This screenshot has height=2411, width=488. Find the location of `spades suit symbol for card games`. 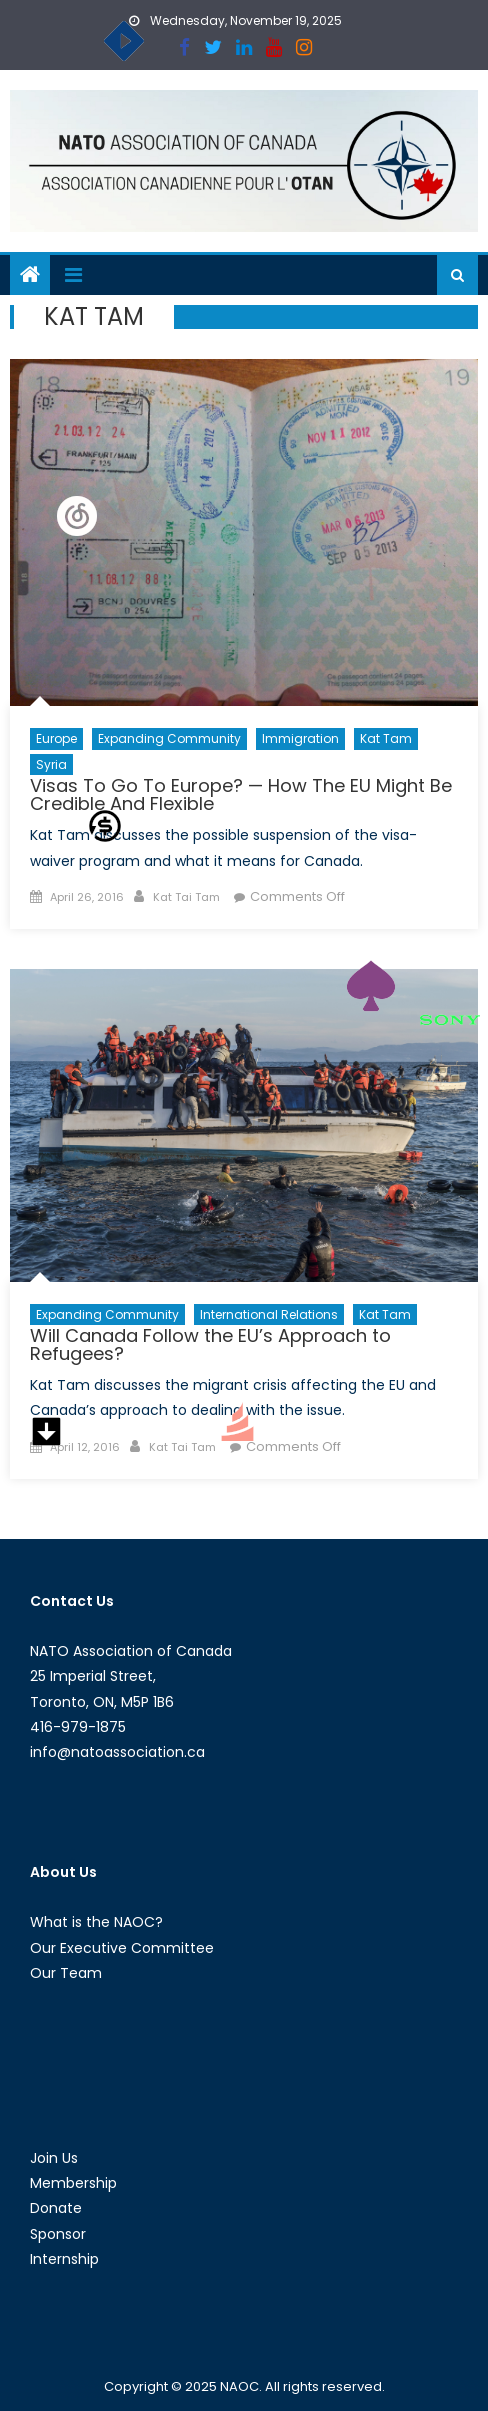

spades suit symbol for card games is located at coordinates (371, 987).